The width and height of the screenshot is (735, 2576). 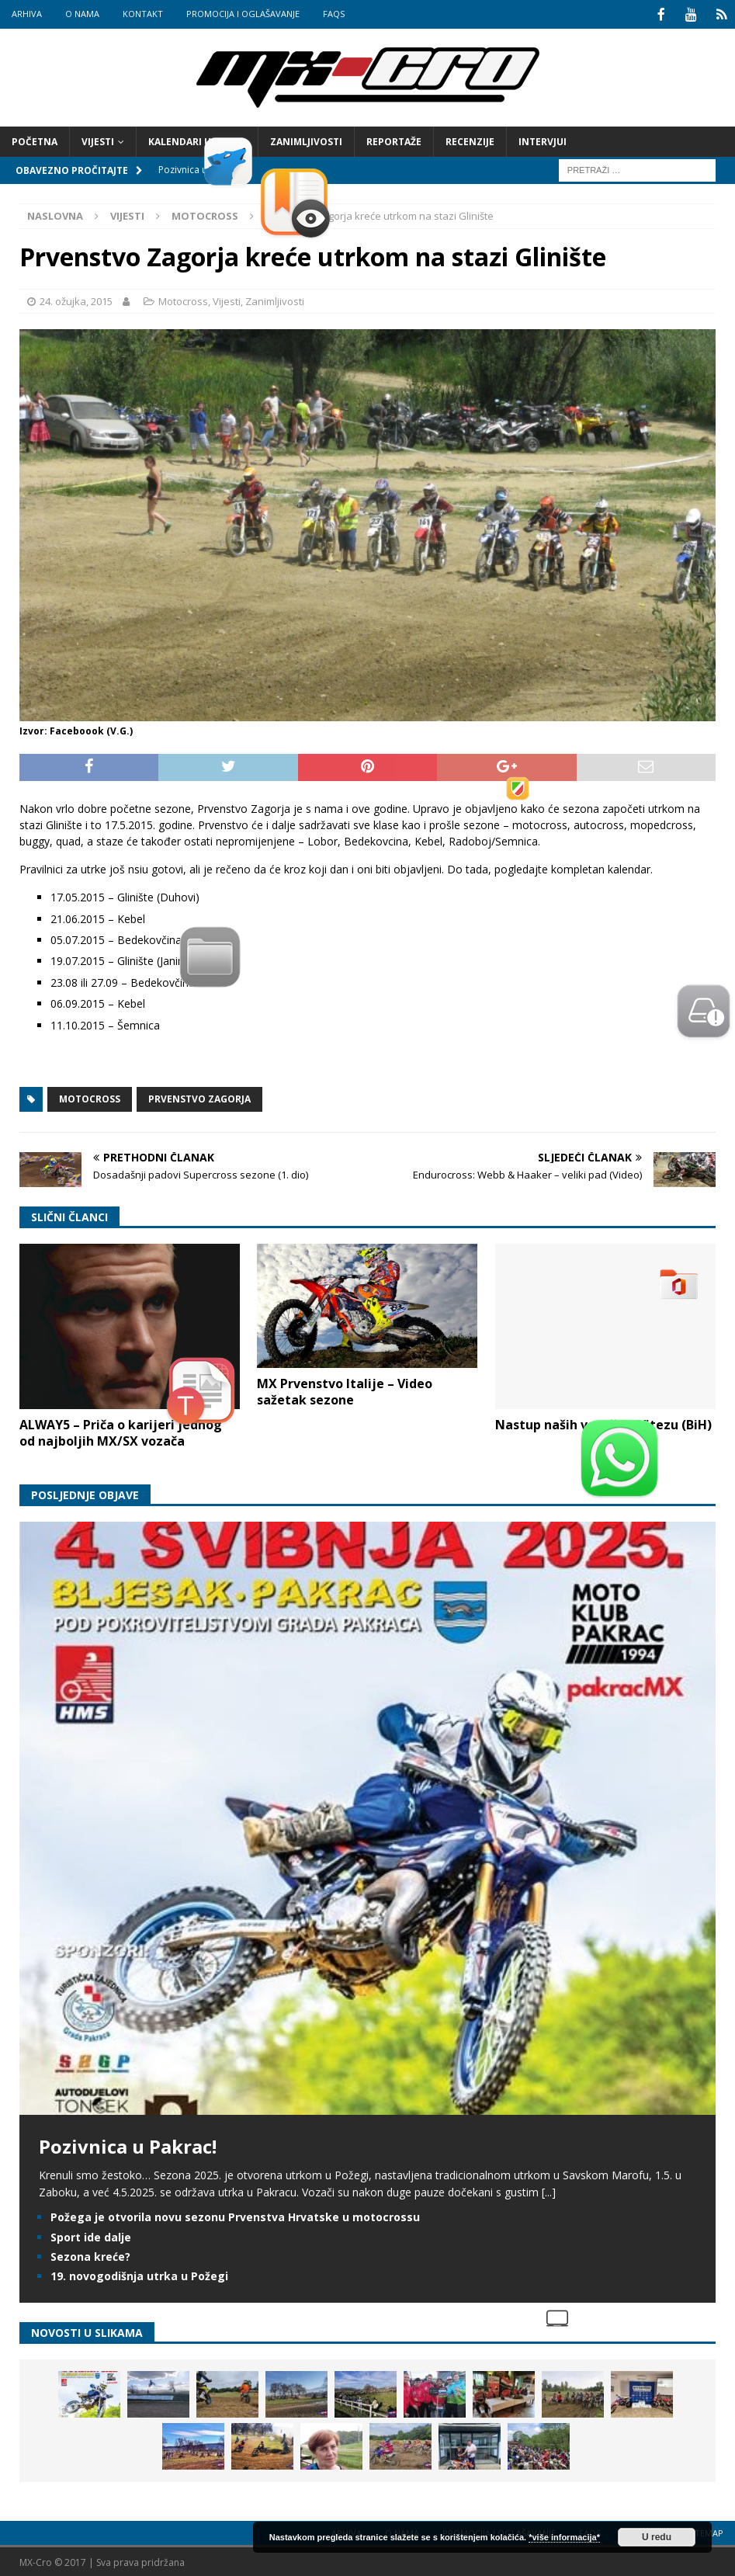 I want to click on open the files app to browse documents, so click(x=210, y=956).